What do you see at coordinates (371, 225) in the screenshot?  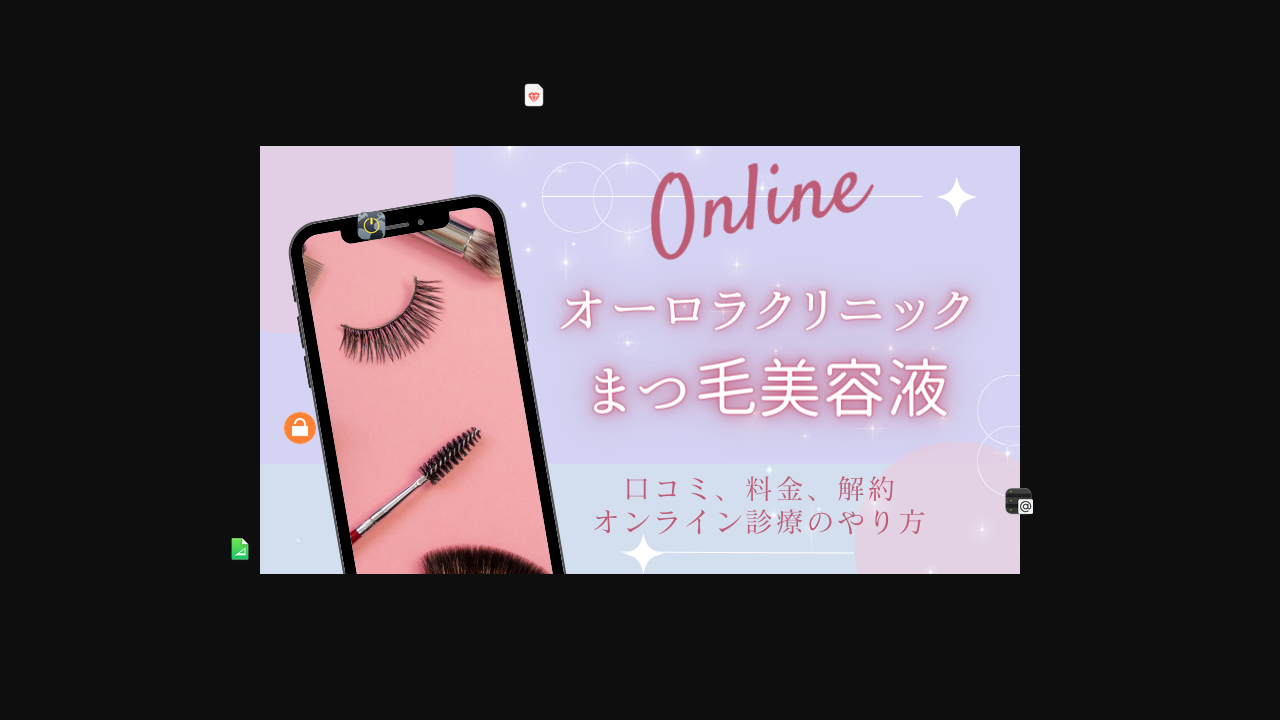 I see `configure wake-on-lan network settings` at bounding box center [371, 225].